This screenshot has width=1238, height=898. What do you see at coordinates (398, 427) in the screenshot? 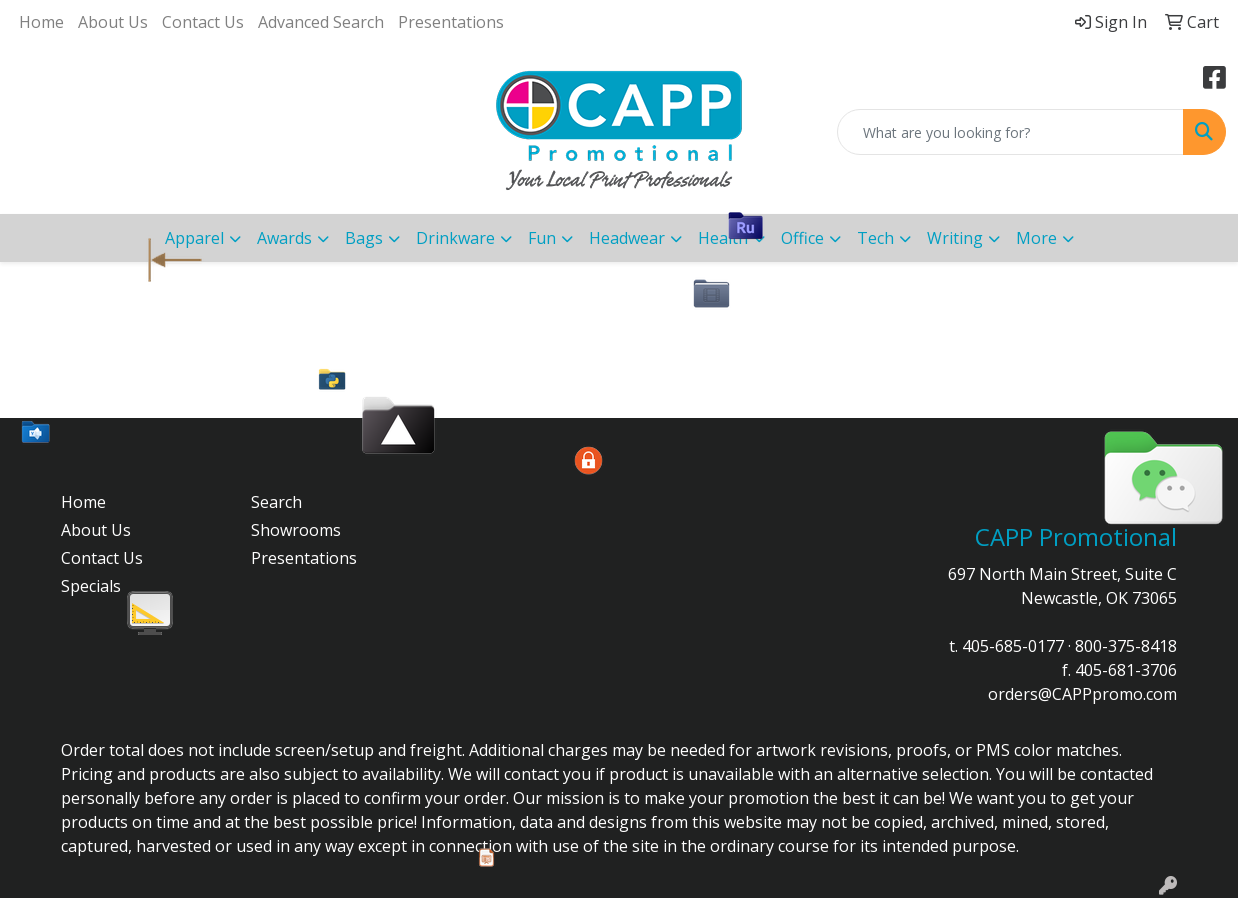
I see `open vercel project files` at bounding box center [398, 427].